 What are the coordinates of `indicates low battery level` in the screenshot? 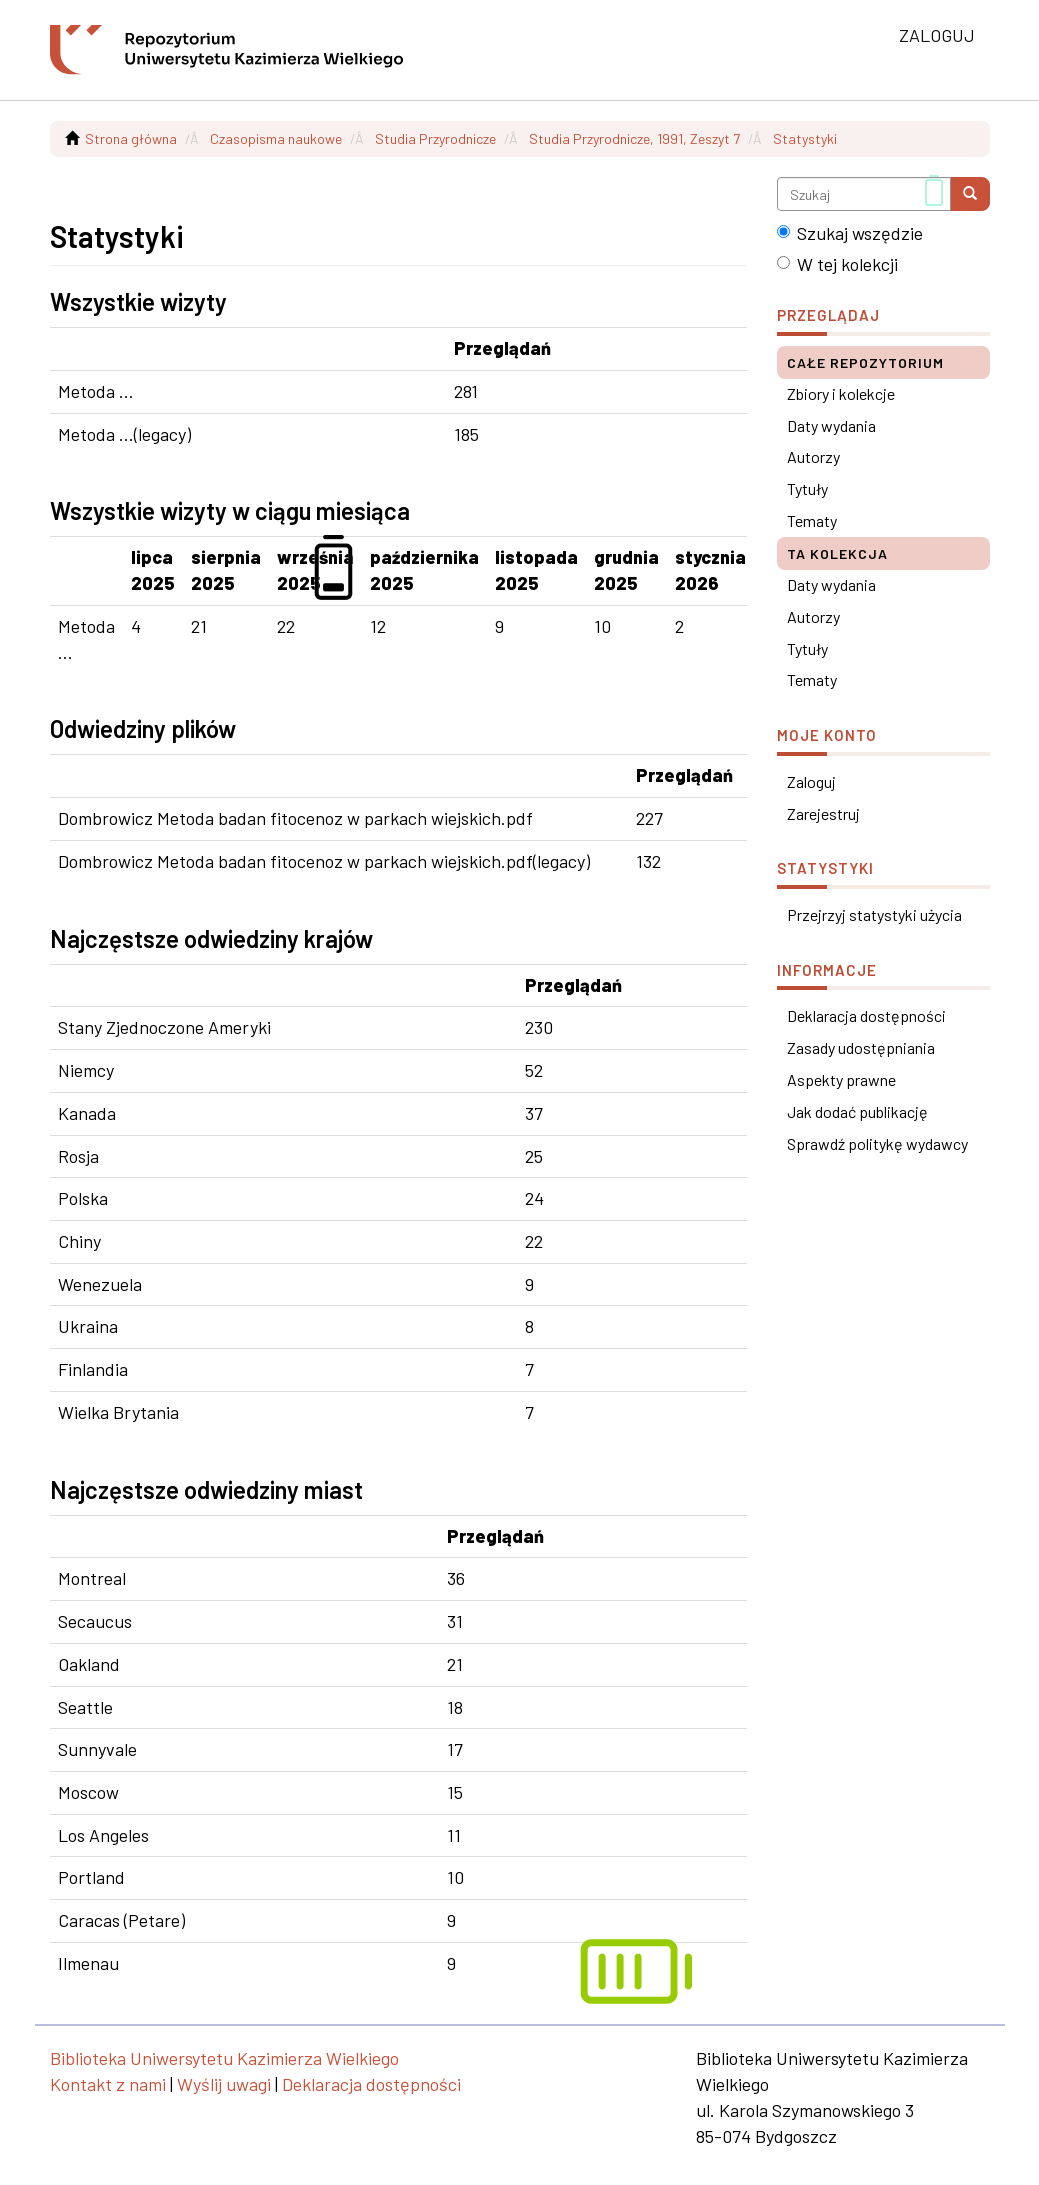 It's located at (333, 568).